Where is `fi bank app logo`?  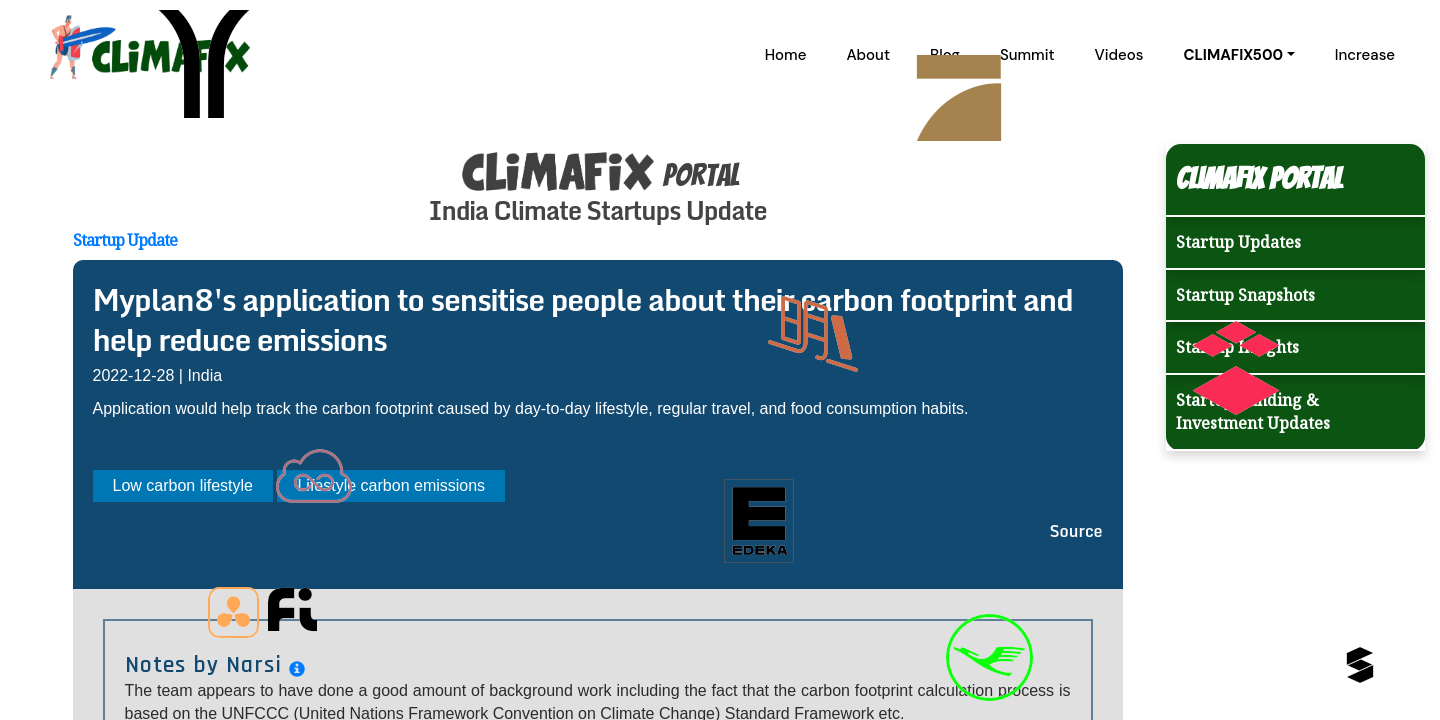 fi bank app logo is located at coordinates (292, 609).